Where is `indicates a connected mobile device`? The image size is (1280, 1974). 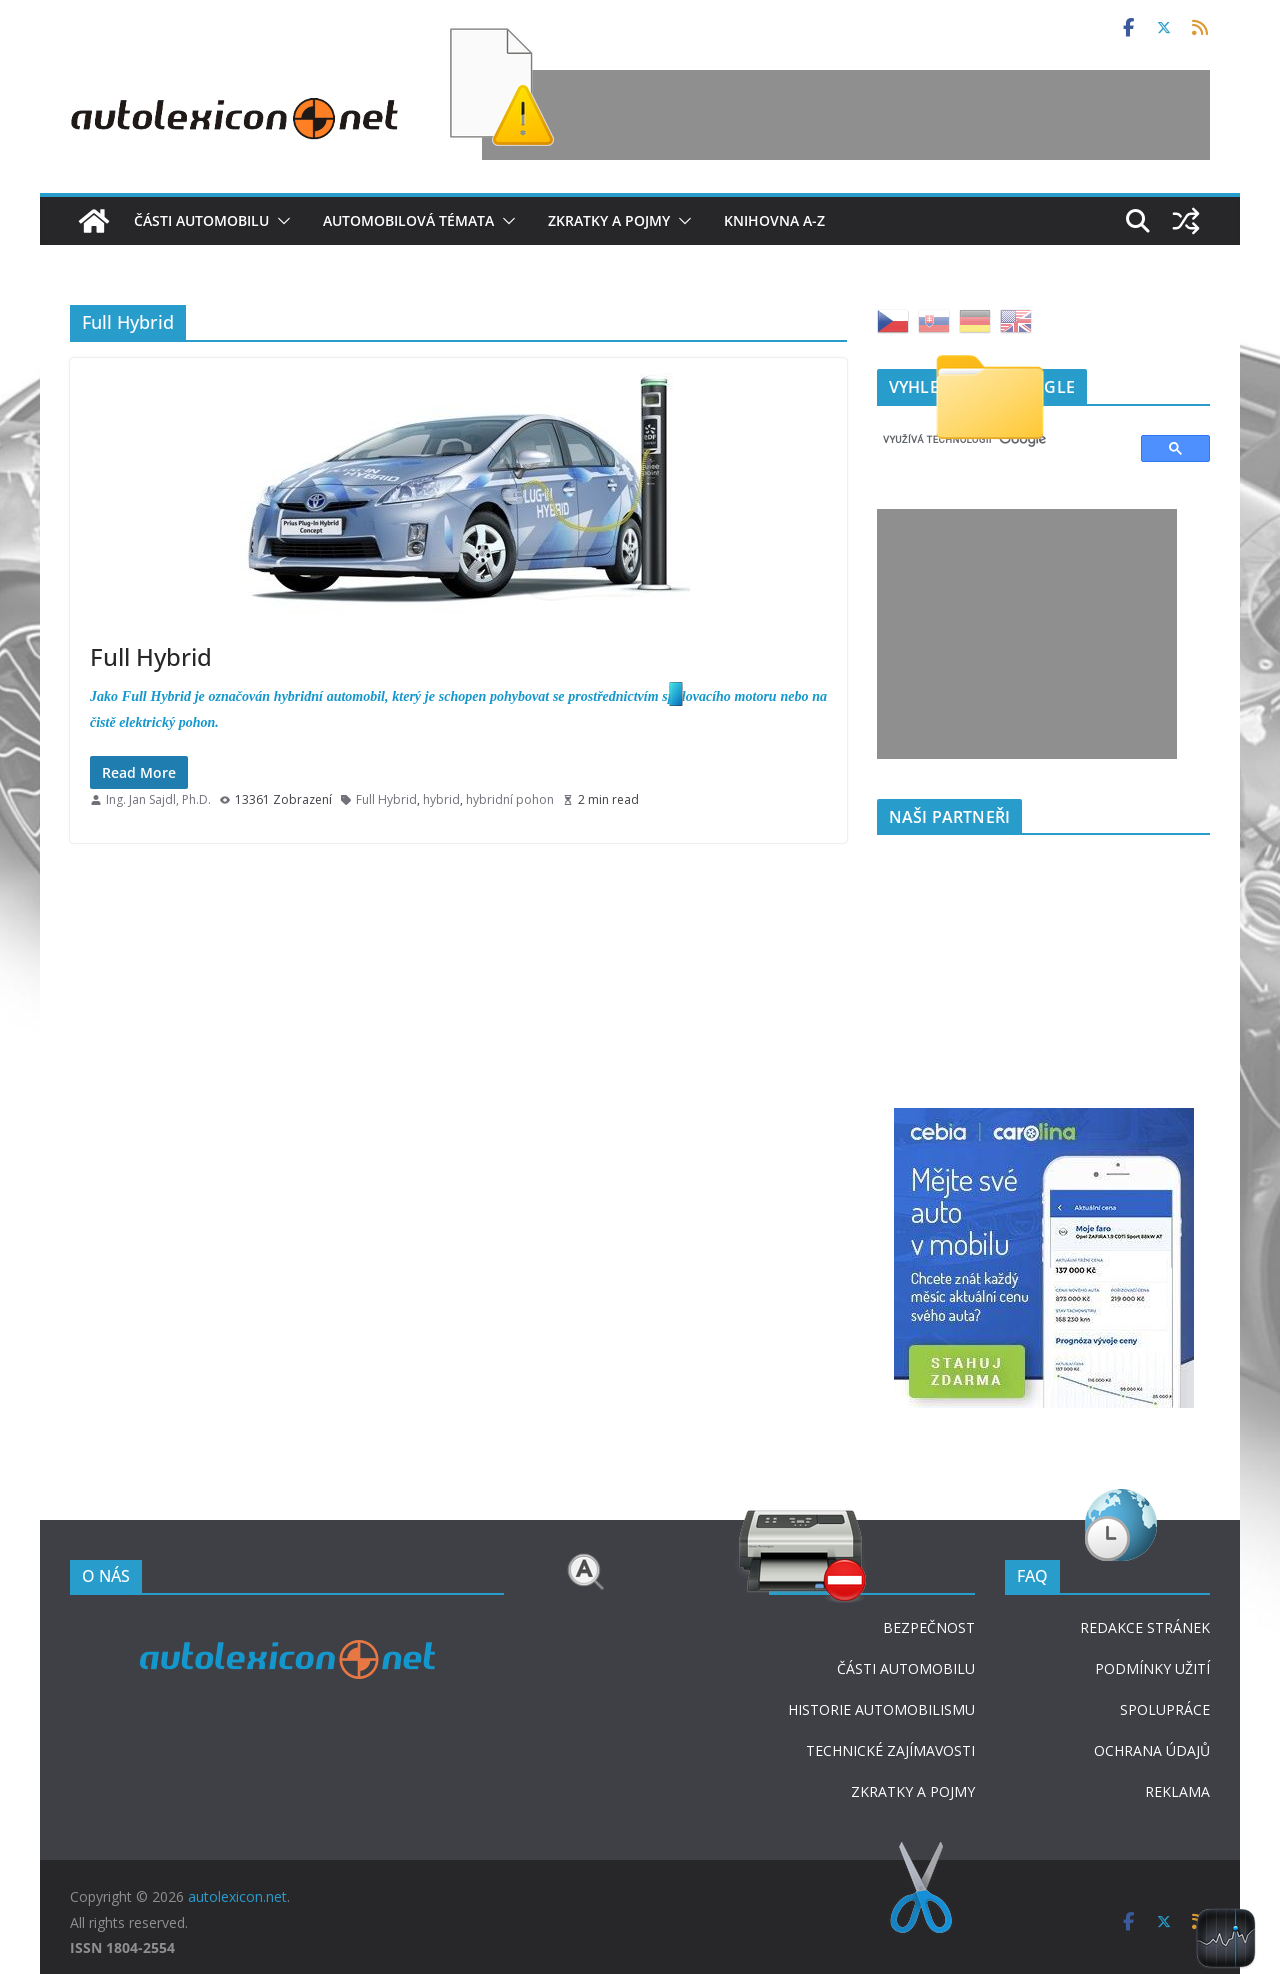 indicates a connected mobile device is located at coordinates (676, 694).